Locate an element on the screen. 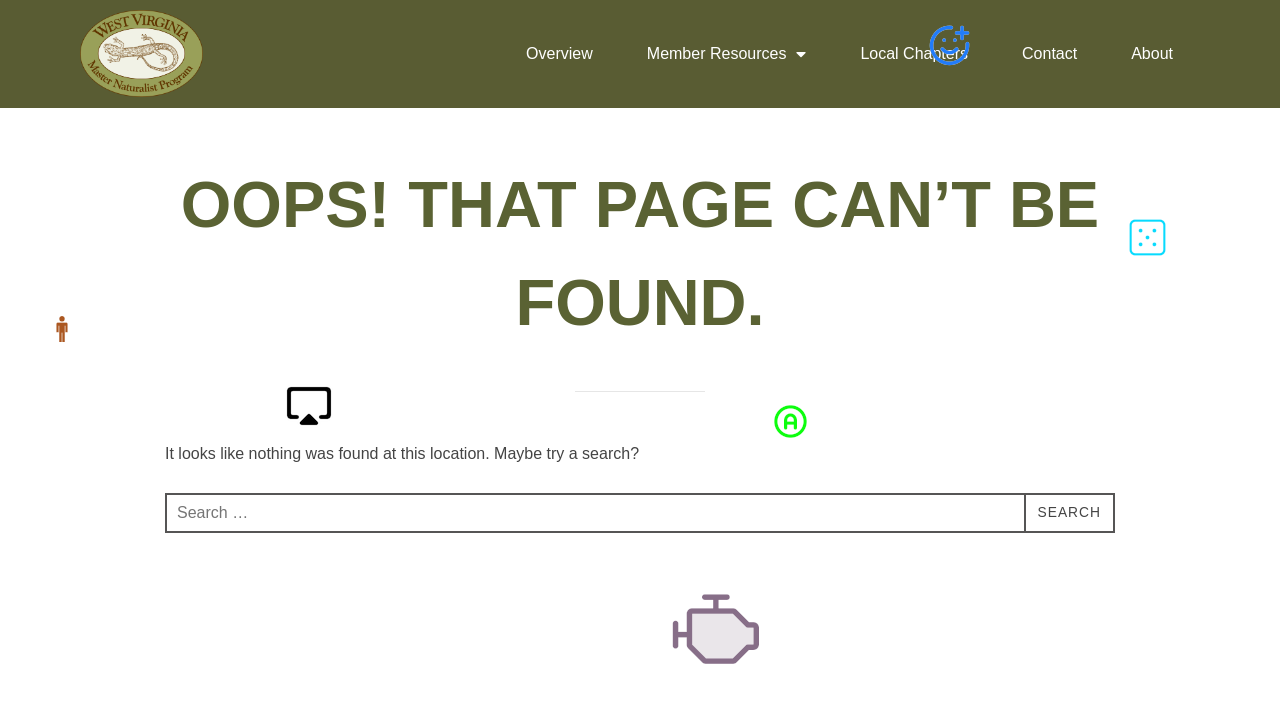  indicates tumble dry at any heat setting is located at coordinates (790, 421).